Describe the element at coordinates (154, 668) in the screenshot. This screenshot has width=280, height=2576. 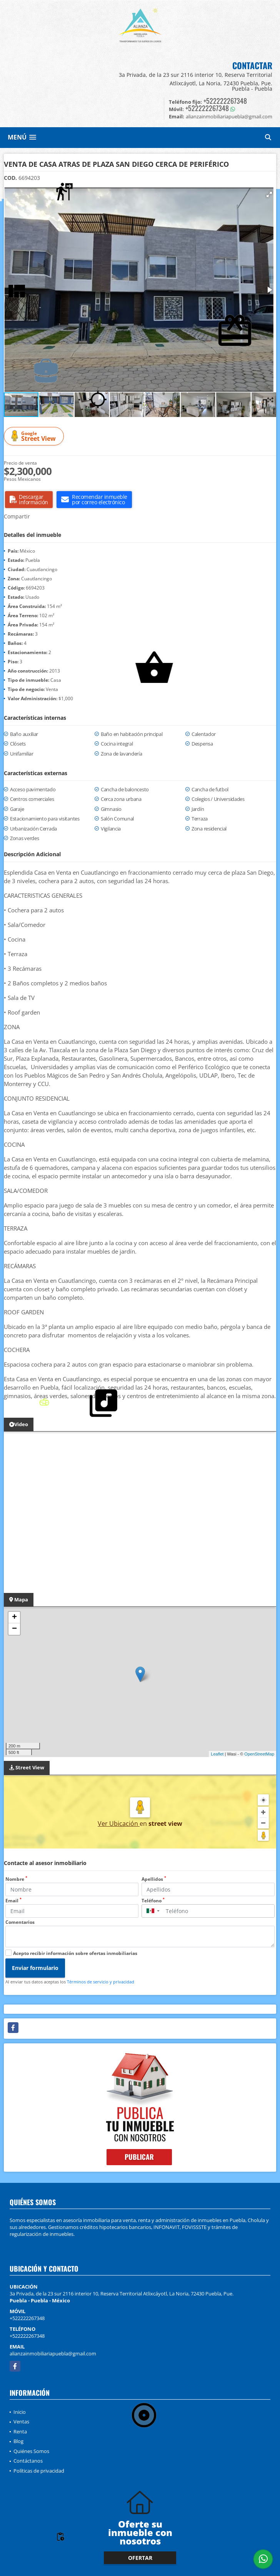
I see `view your shopping basket` at that location.